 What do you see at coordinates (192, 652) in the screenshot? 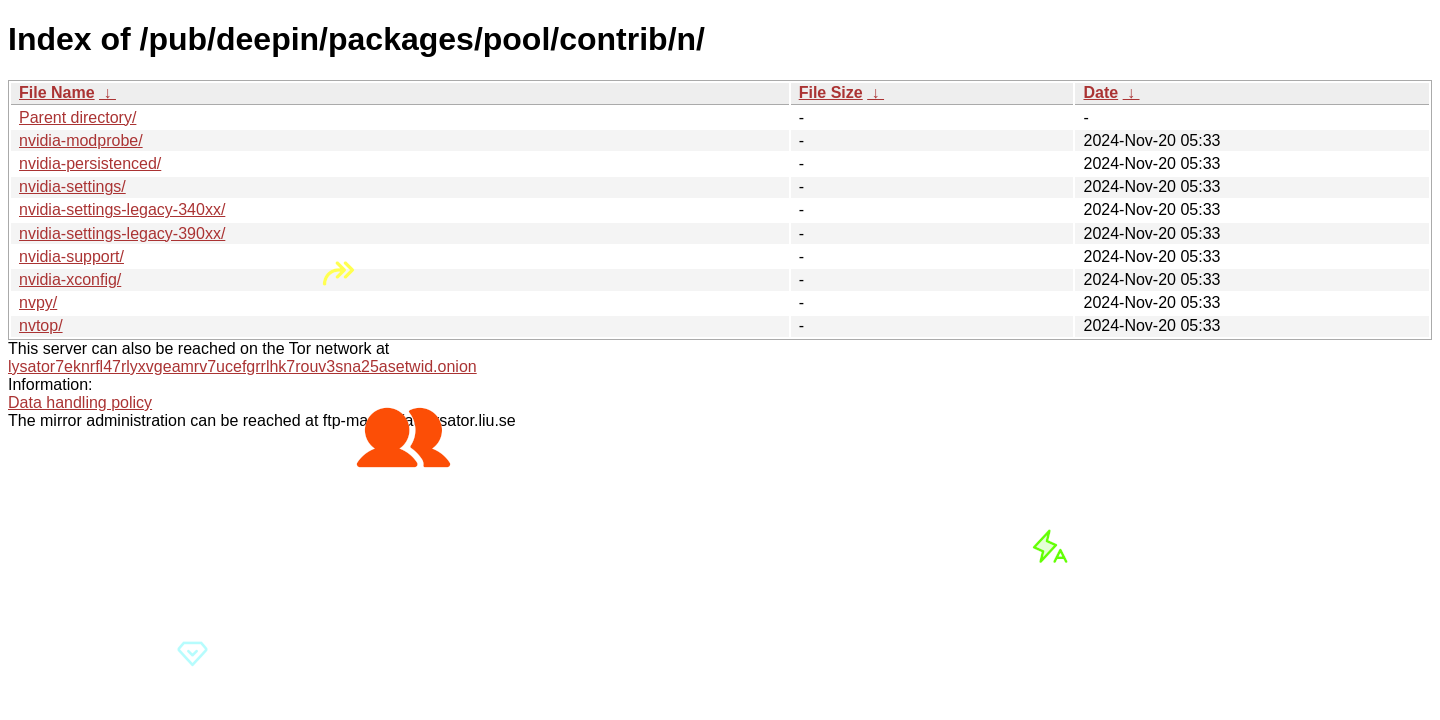
I see `open my oppo account or services` at bounding box center [192, 652].